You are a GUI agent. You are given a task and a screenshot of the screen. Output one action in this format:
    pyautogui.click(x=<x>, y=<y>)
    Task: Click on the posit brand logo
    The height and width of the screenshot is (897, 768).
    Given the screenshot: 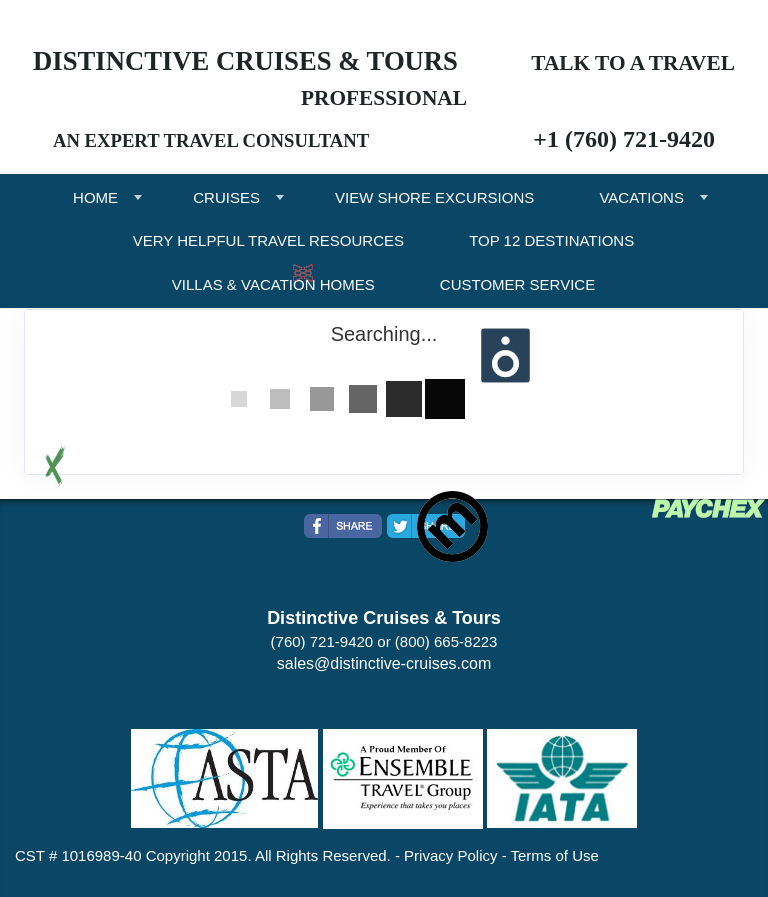 What is the action you would take?
    pyautogui.click(x=303, y=273)
    